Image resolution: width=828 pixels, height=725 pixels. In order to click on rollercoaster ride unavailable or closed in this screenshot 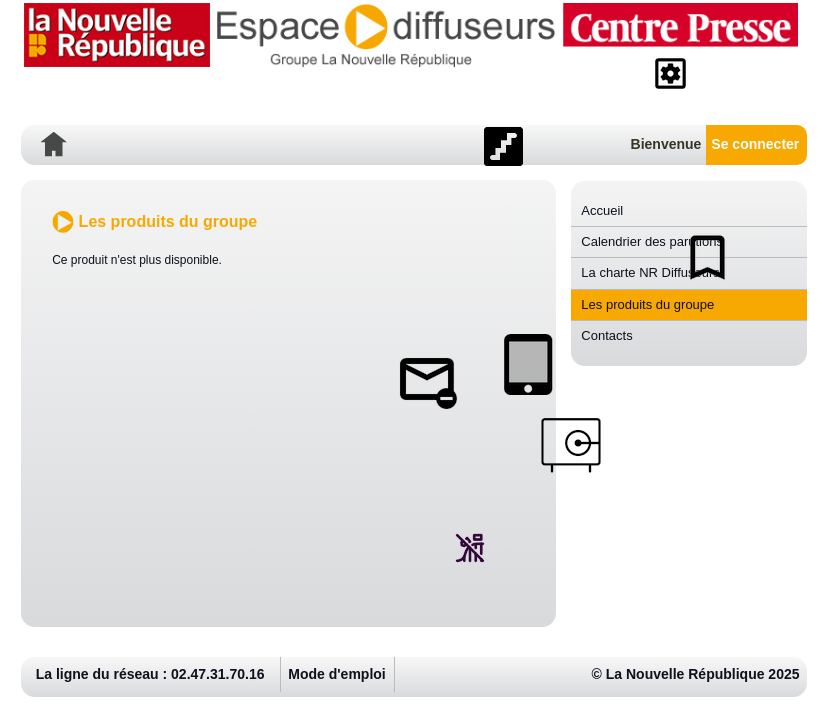, I will do `click(470, 548)`.